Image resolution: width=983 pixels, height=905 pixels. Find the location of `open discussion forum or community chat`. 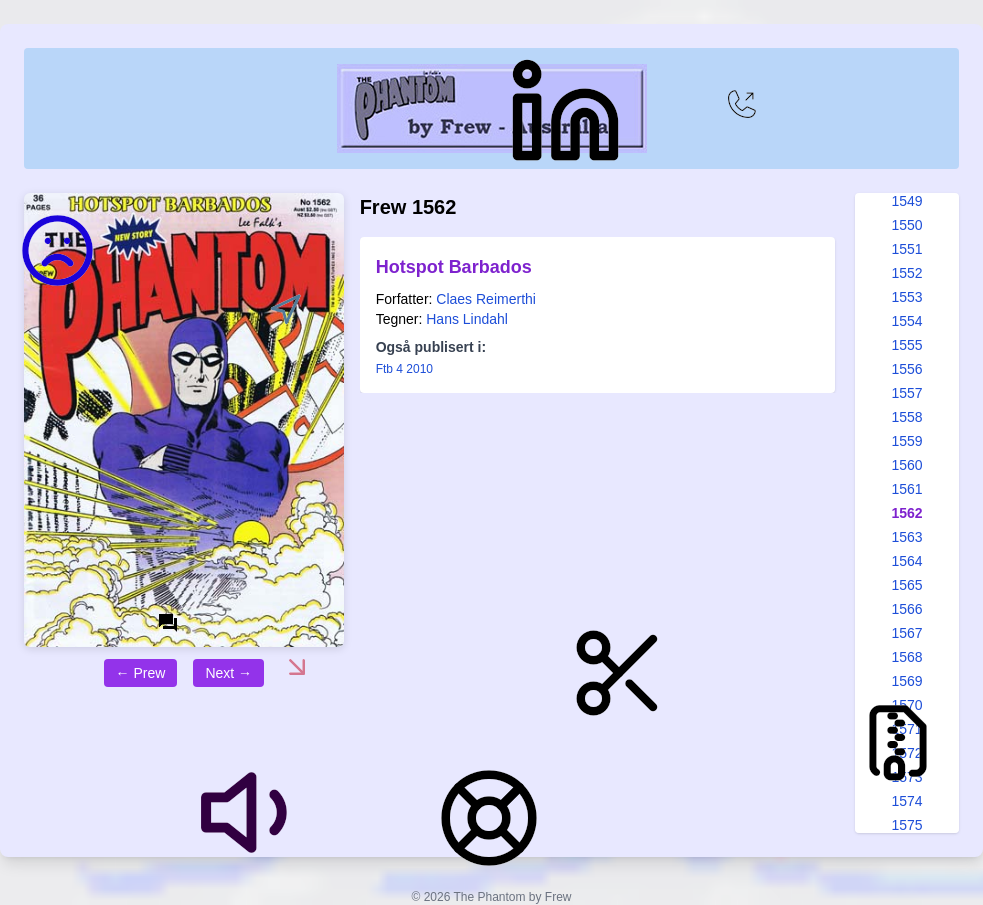

open discussion forum or community chat is located at coordinates (168, 623).